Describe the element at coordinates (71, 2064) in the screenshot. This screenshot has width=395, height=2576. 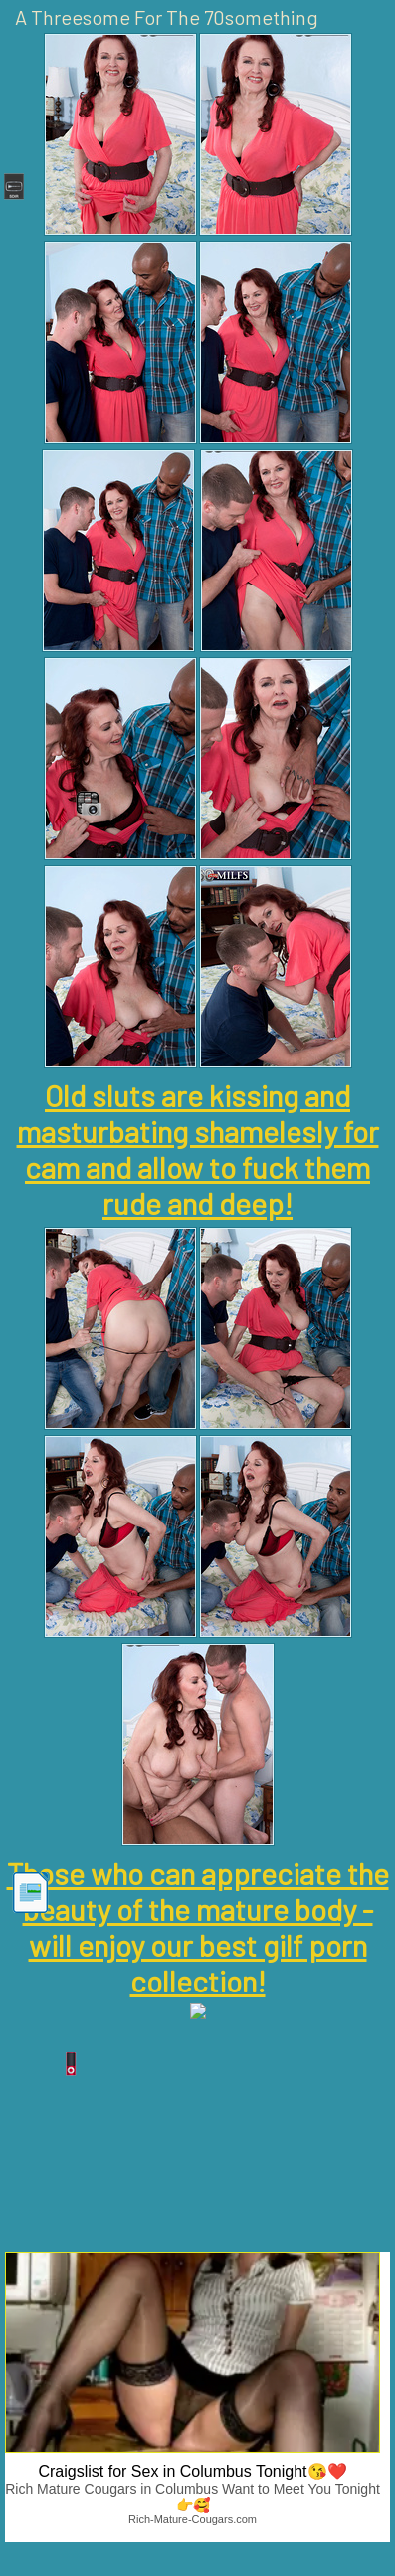
I see `access ipod device settings` at that location.